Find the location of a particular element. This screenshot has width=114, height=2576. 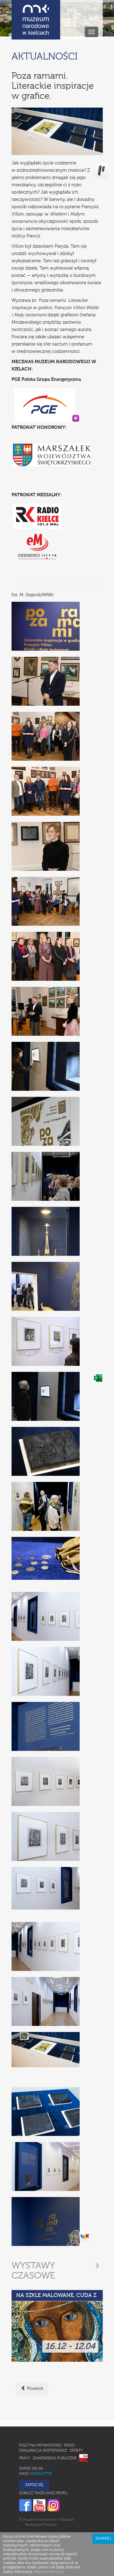

open LyX document processor is located at coordinates (85, 2236).